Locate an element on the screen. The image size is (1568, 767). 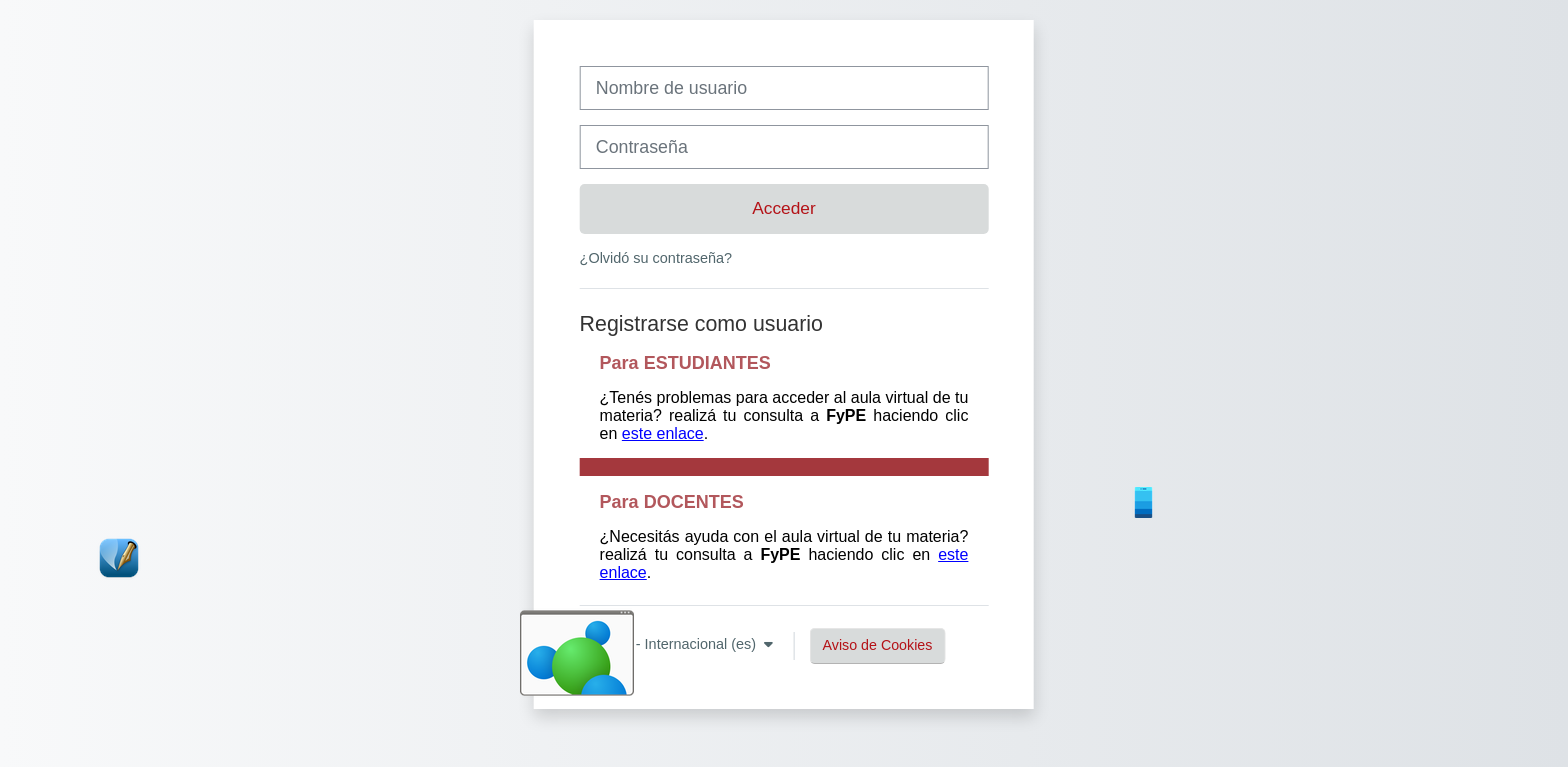
open scribus desktop publishing application is located at coordinates (119, 558).